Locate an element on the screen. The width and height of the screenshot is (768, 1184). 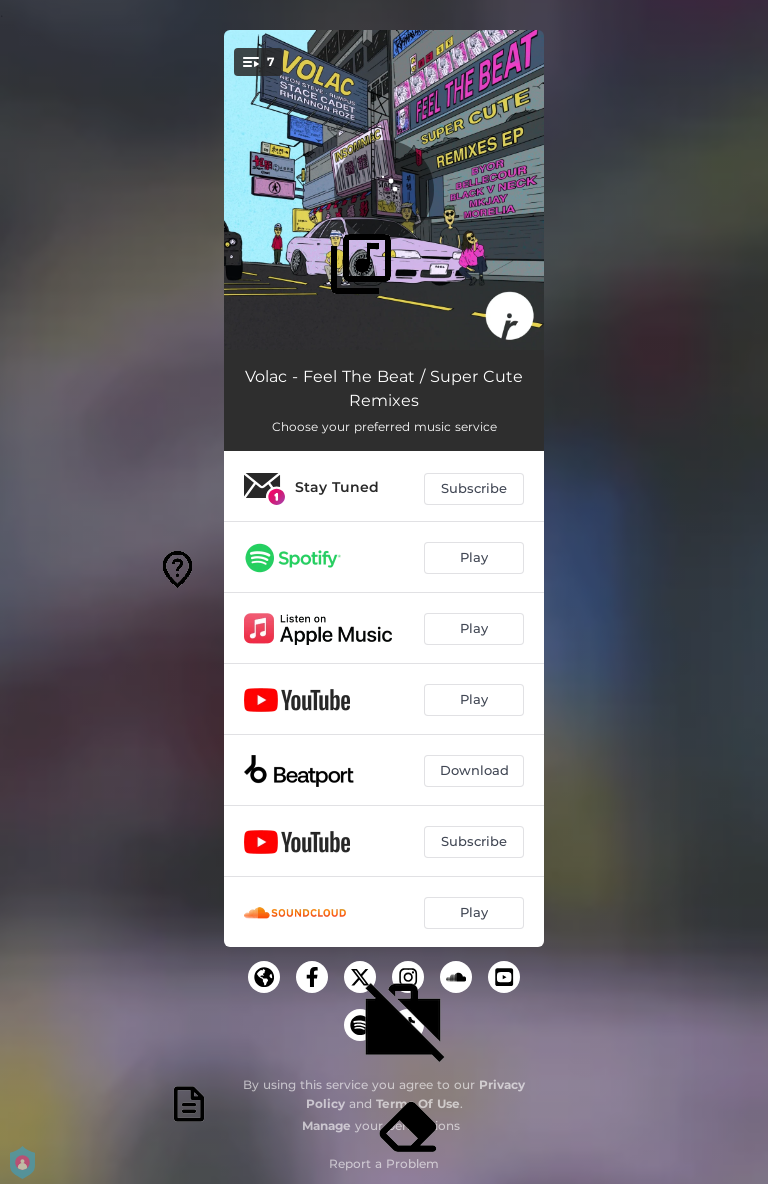
unknown or unverified location is located at coordinates (177, 569).